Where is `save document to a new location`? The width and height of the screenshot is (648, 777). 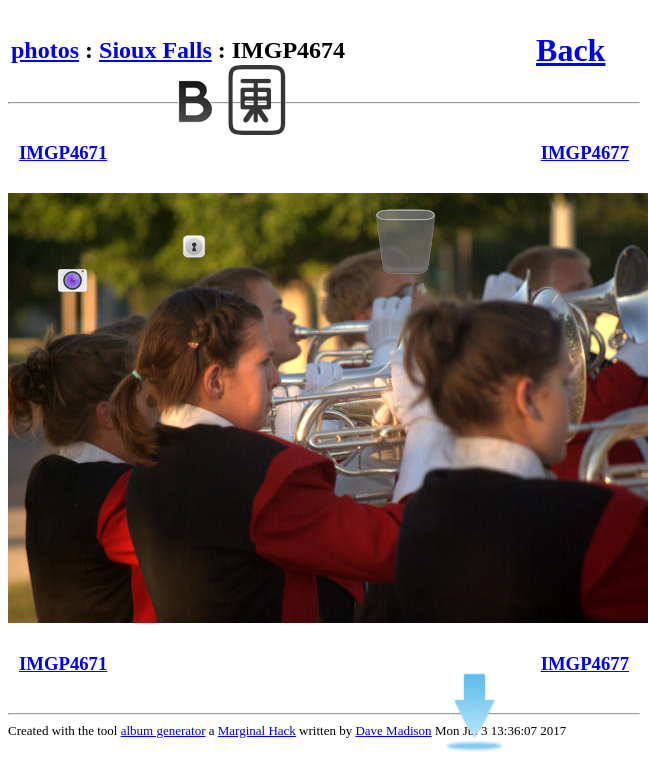
save document to a new location is located at coordinates (474, 707).